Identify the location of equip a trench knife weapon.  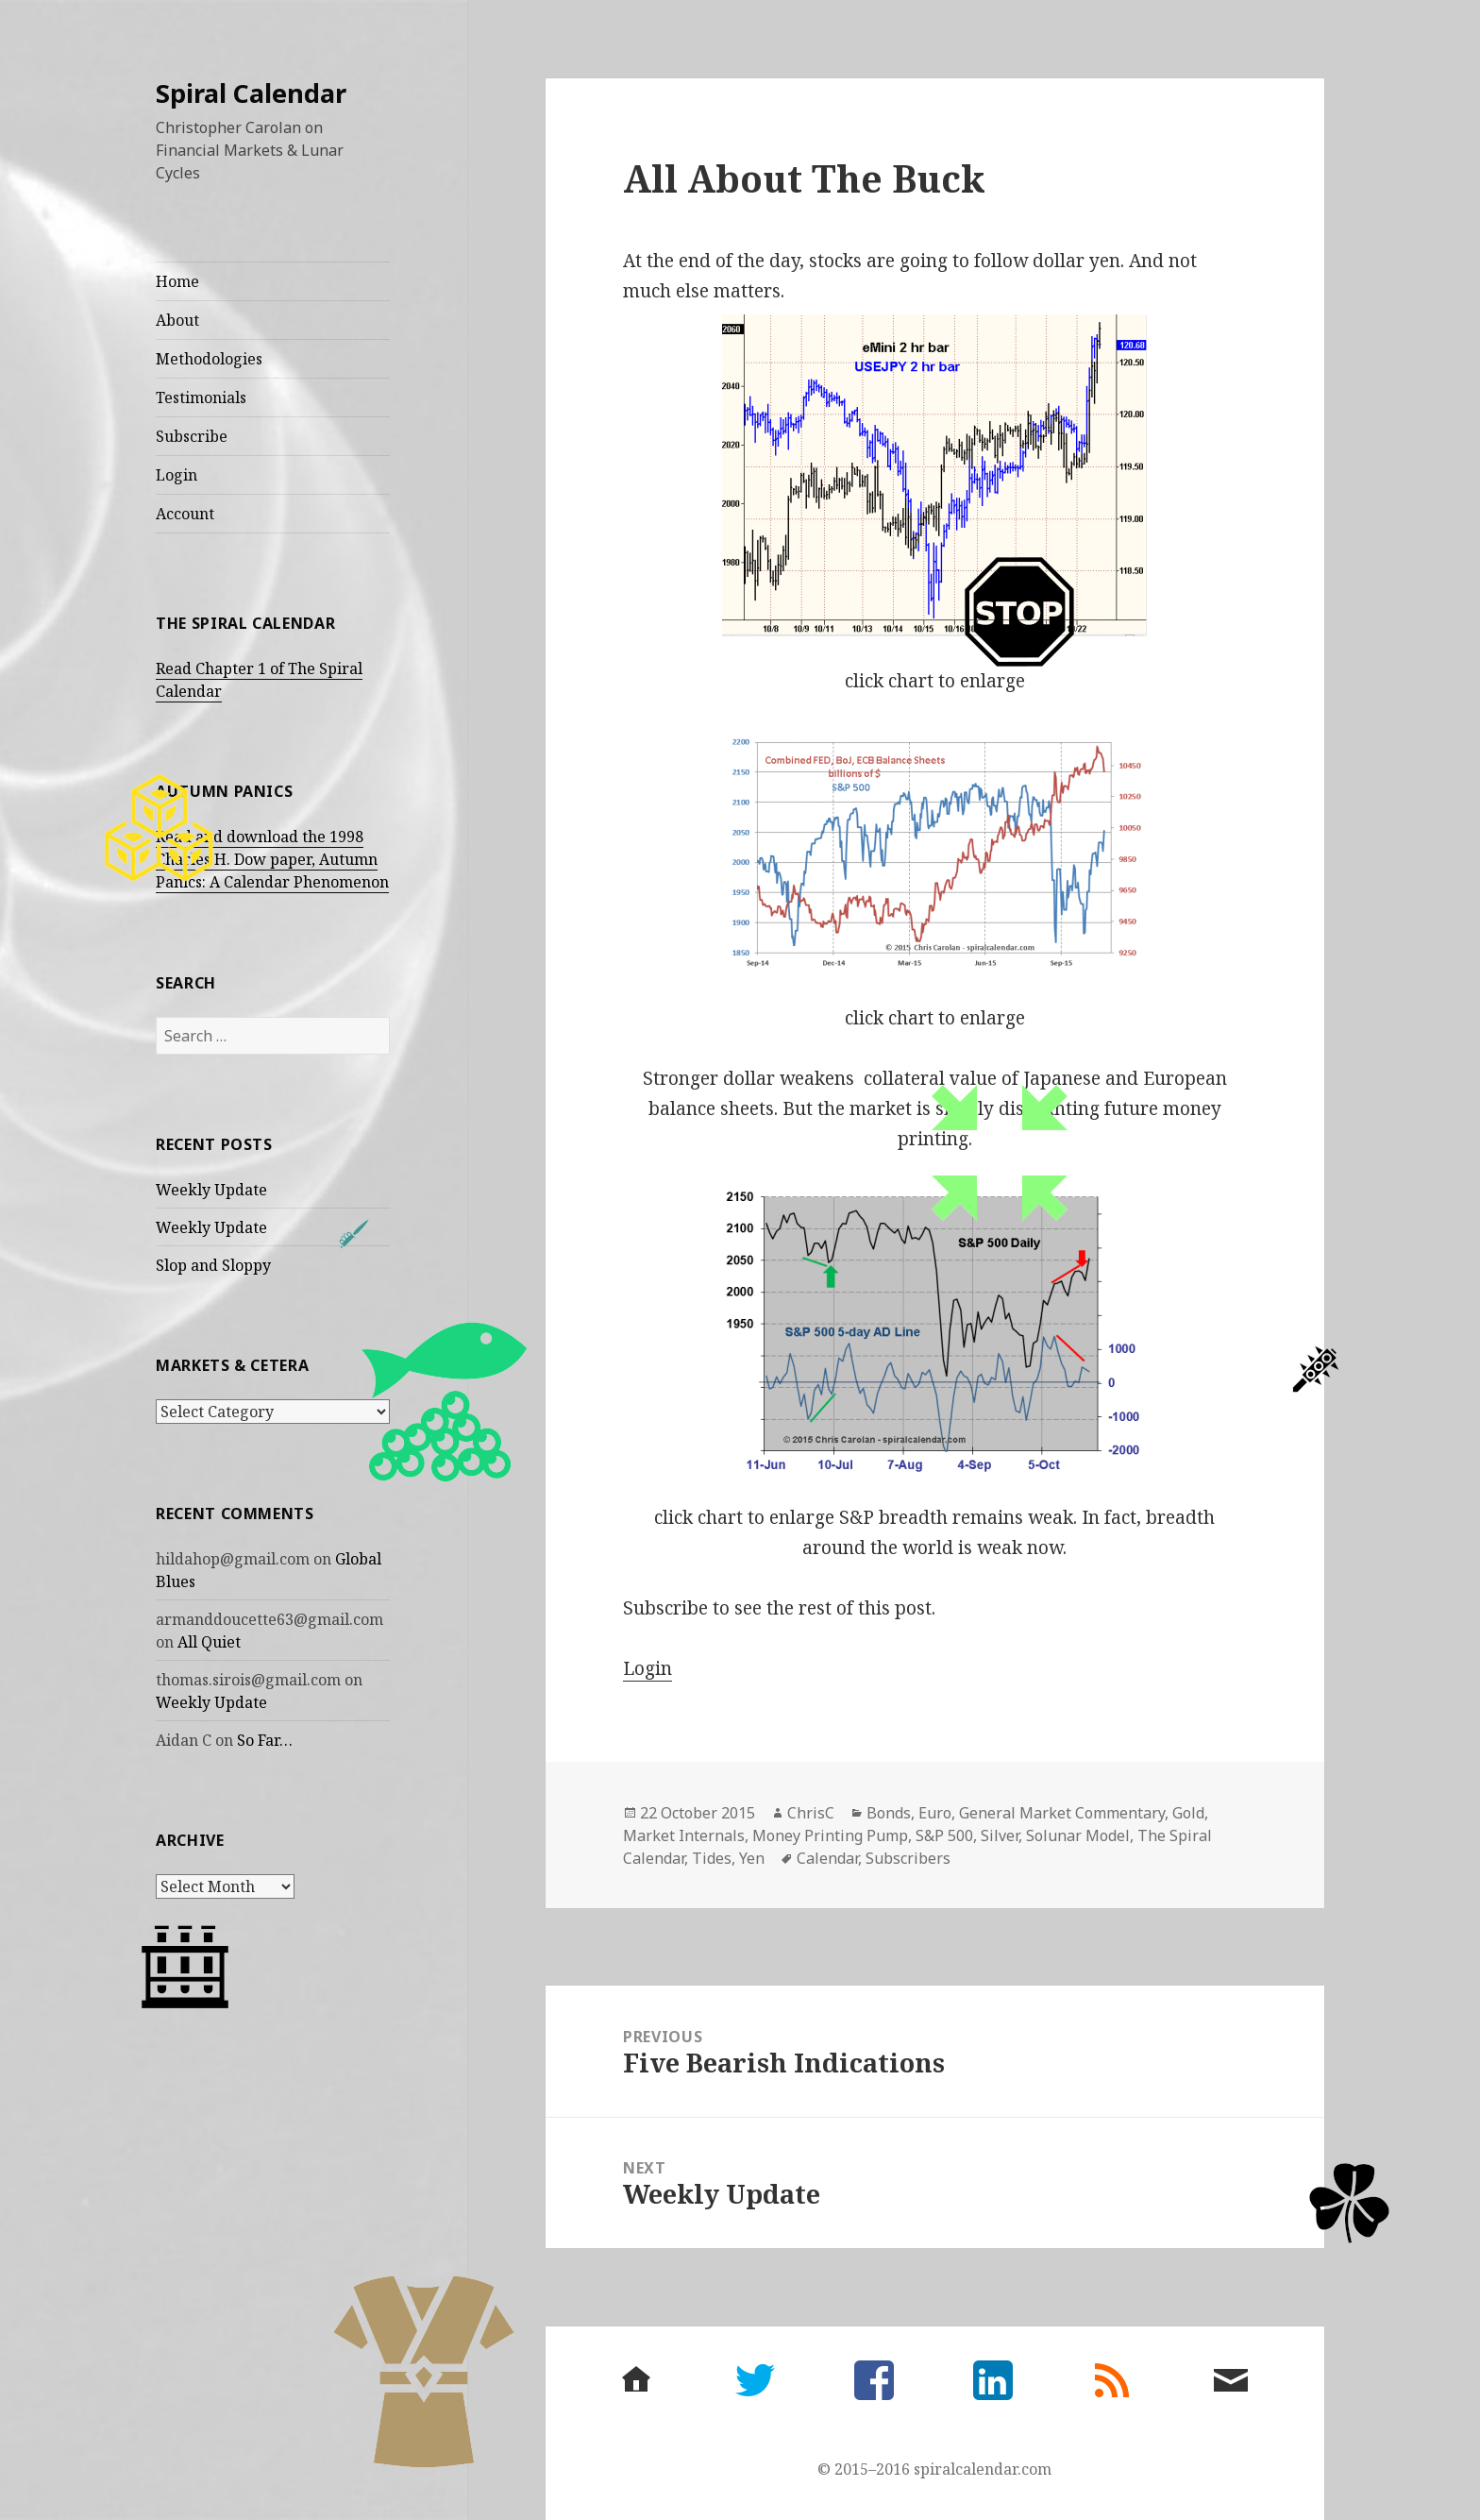
(354, 1234).